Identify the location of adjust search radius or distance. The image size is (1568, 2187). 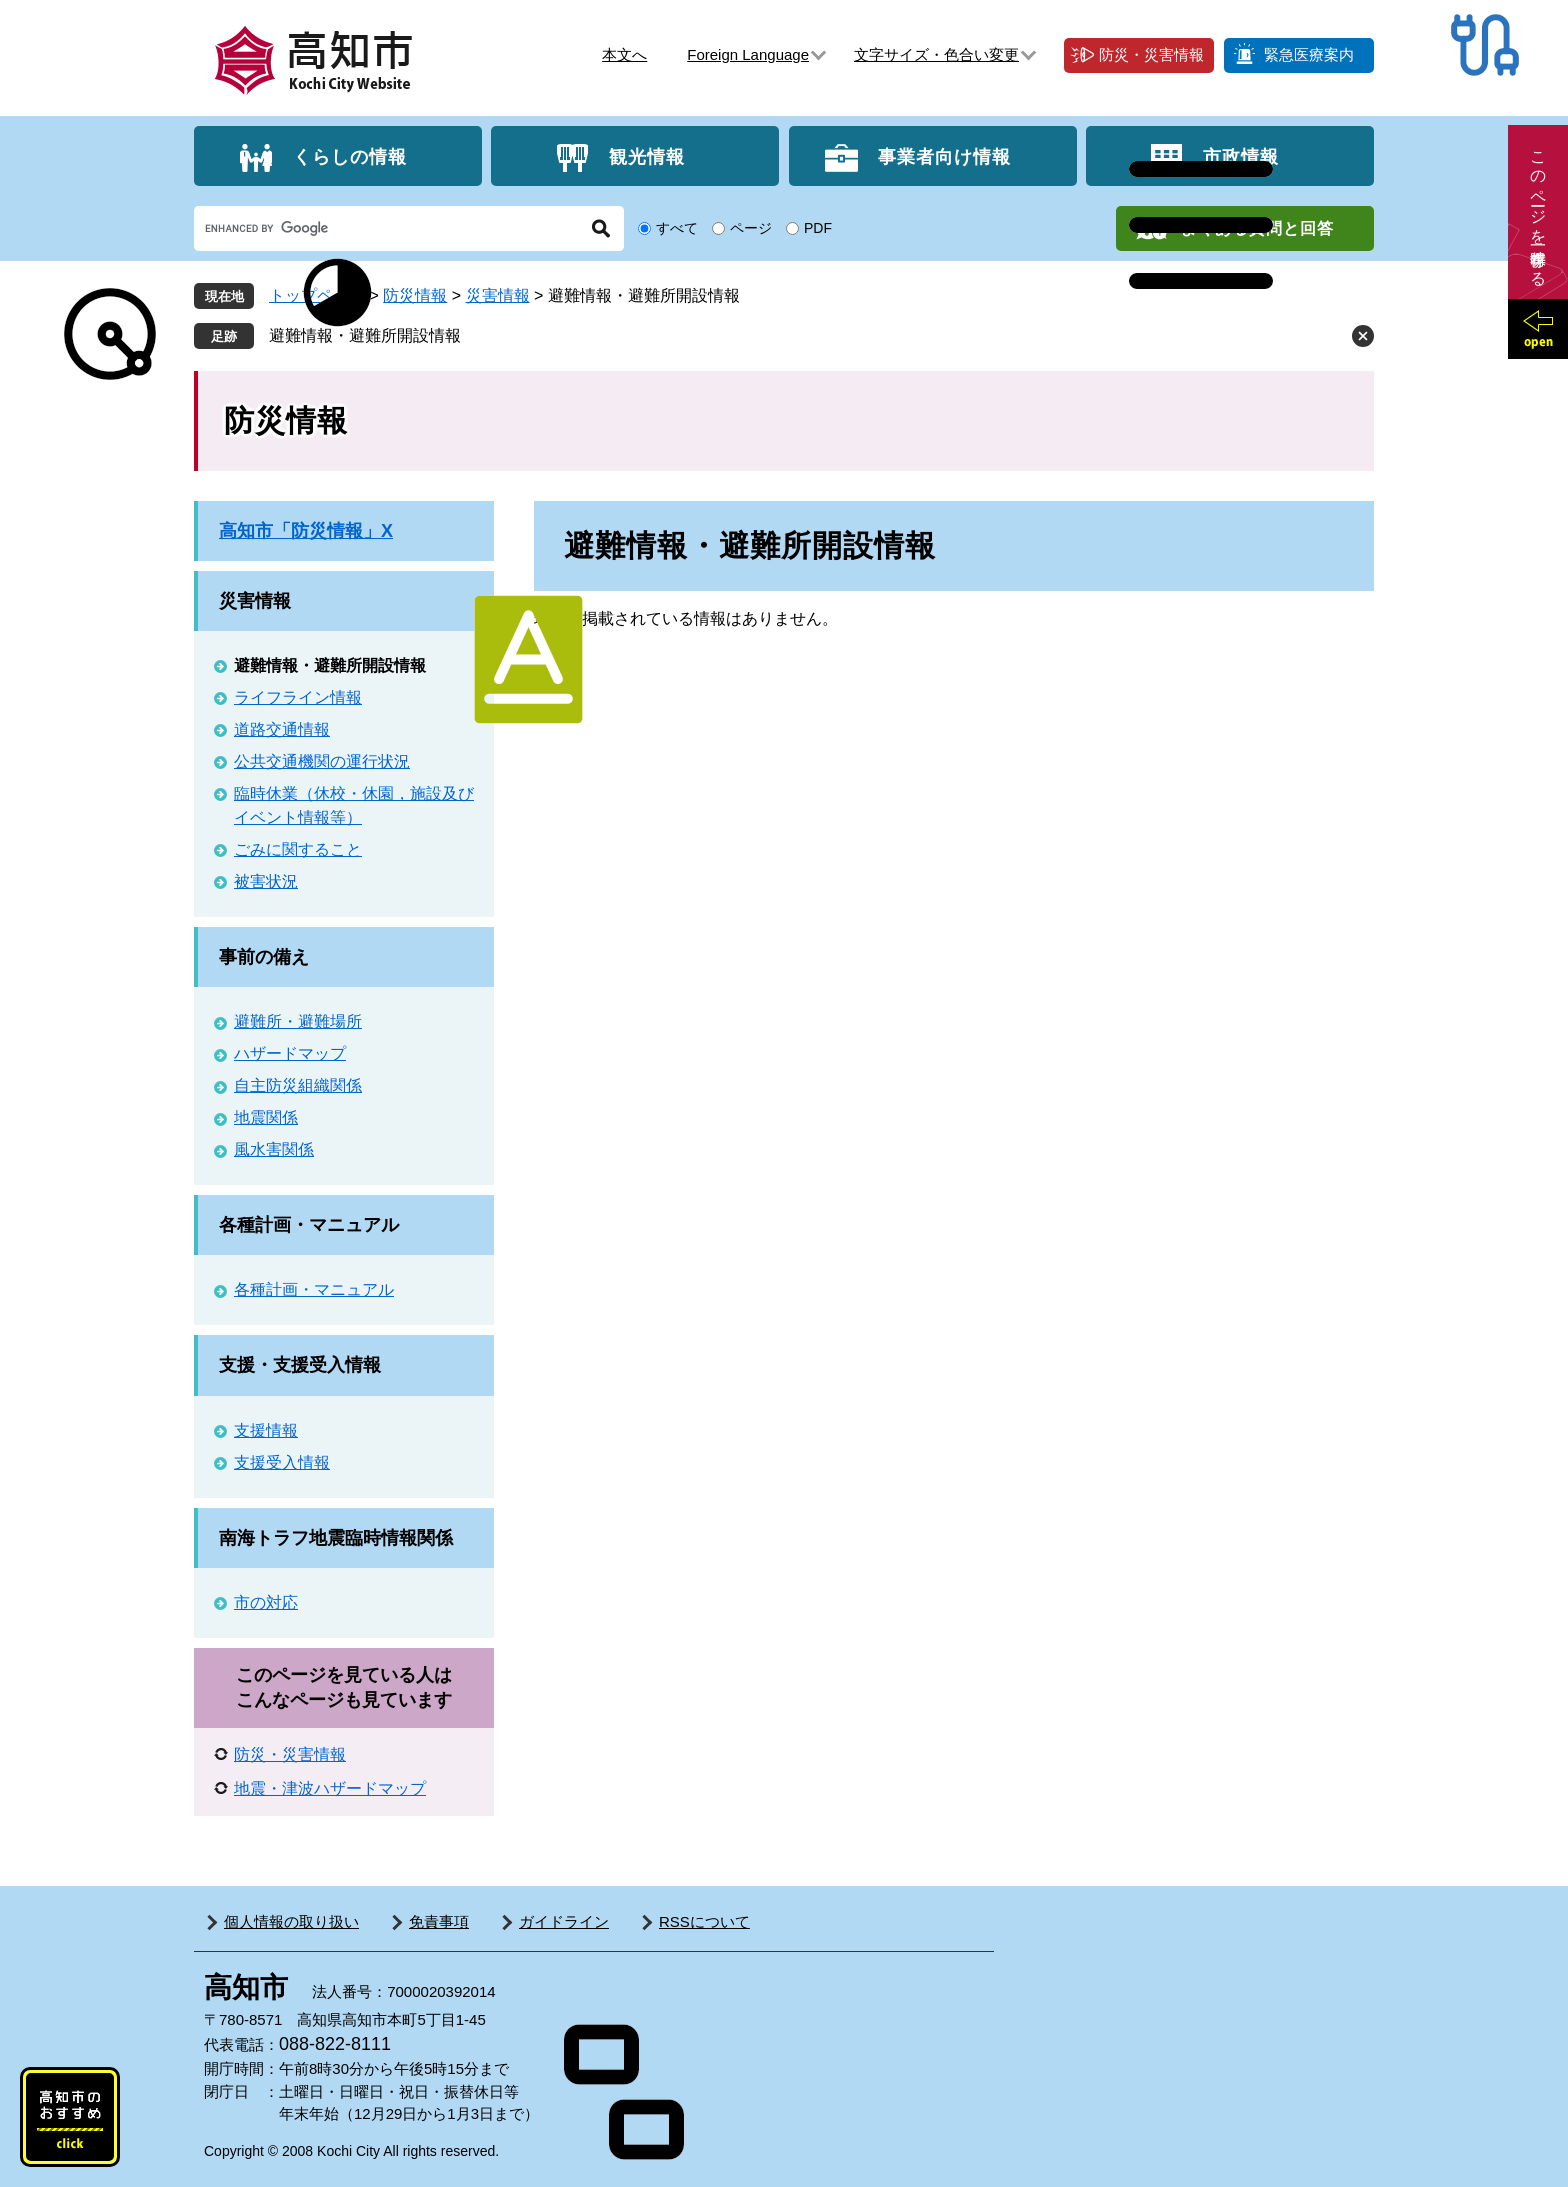
(110, 334).